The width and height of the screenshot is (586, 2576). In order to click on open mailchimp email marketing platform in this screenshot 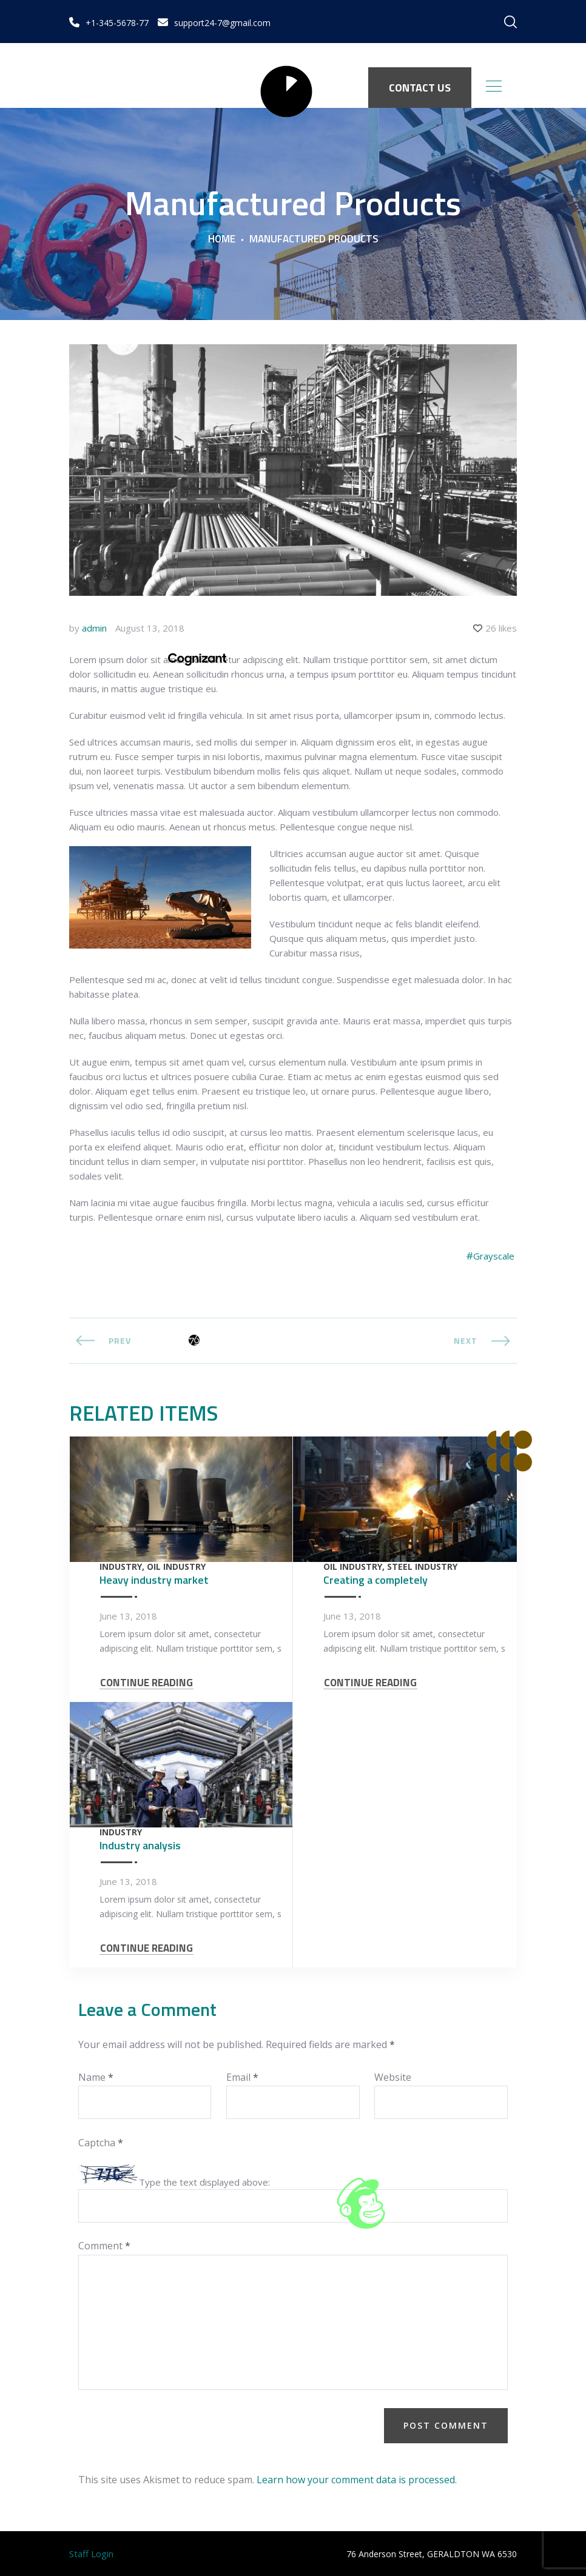, I will do `click(361, 2203)`.